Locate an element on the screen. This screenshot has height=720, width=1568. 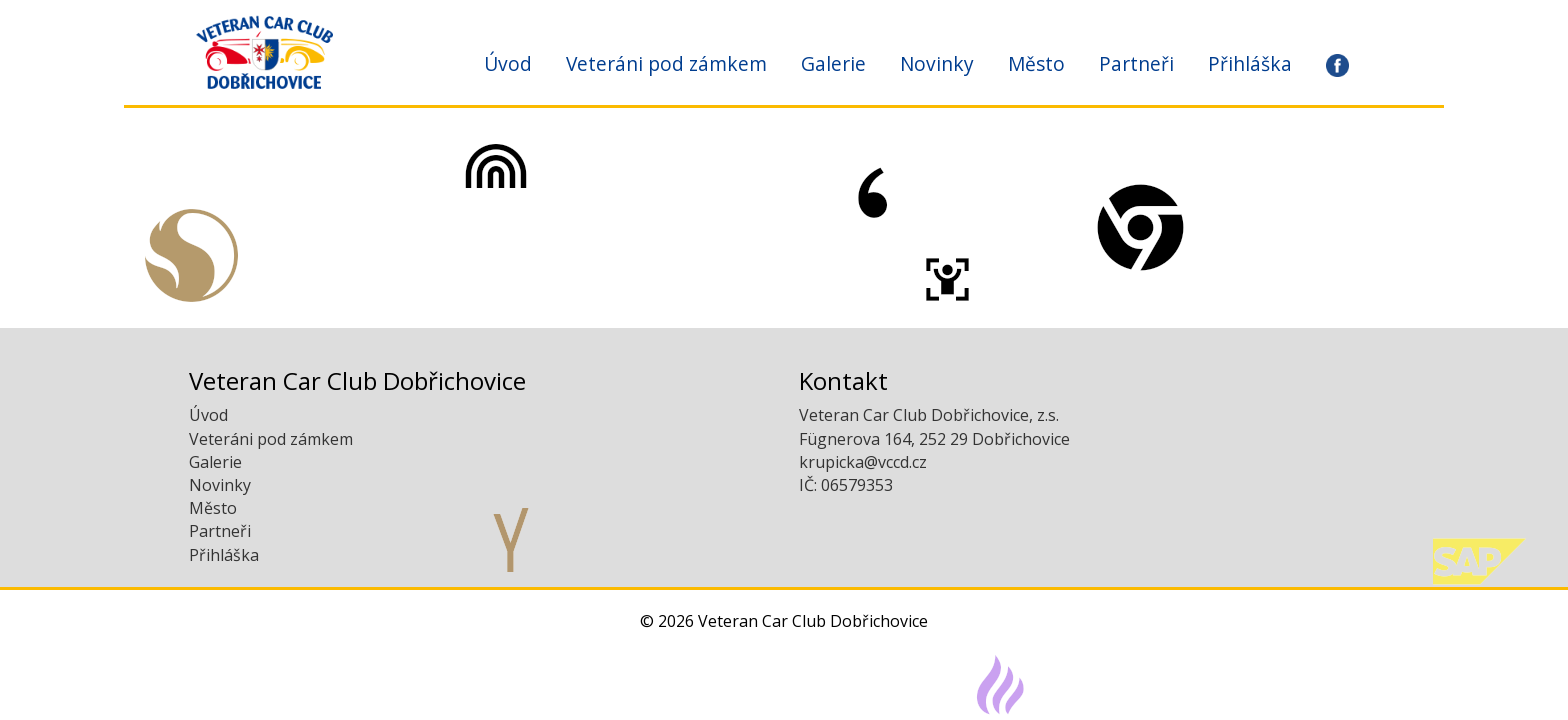
view weather conditions is located at coordinates (496, 166).